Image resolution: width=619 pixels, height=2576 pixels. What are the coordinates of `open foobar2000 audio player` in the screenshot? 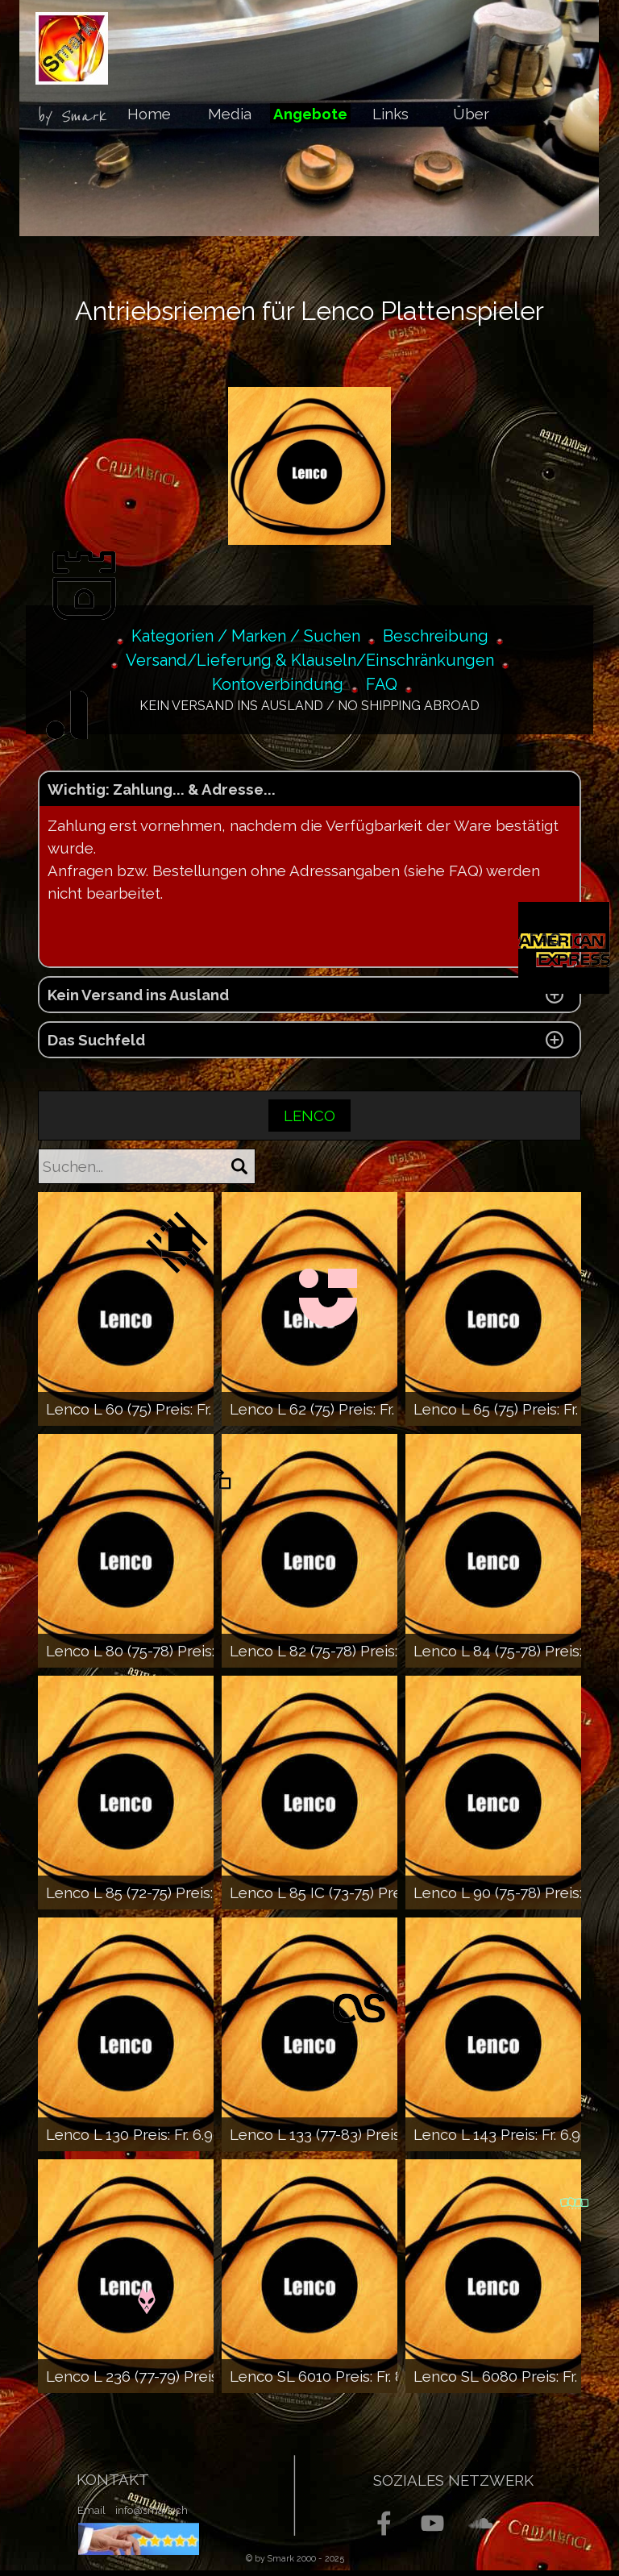 It's located at (147, 2300).